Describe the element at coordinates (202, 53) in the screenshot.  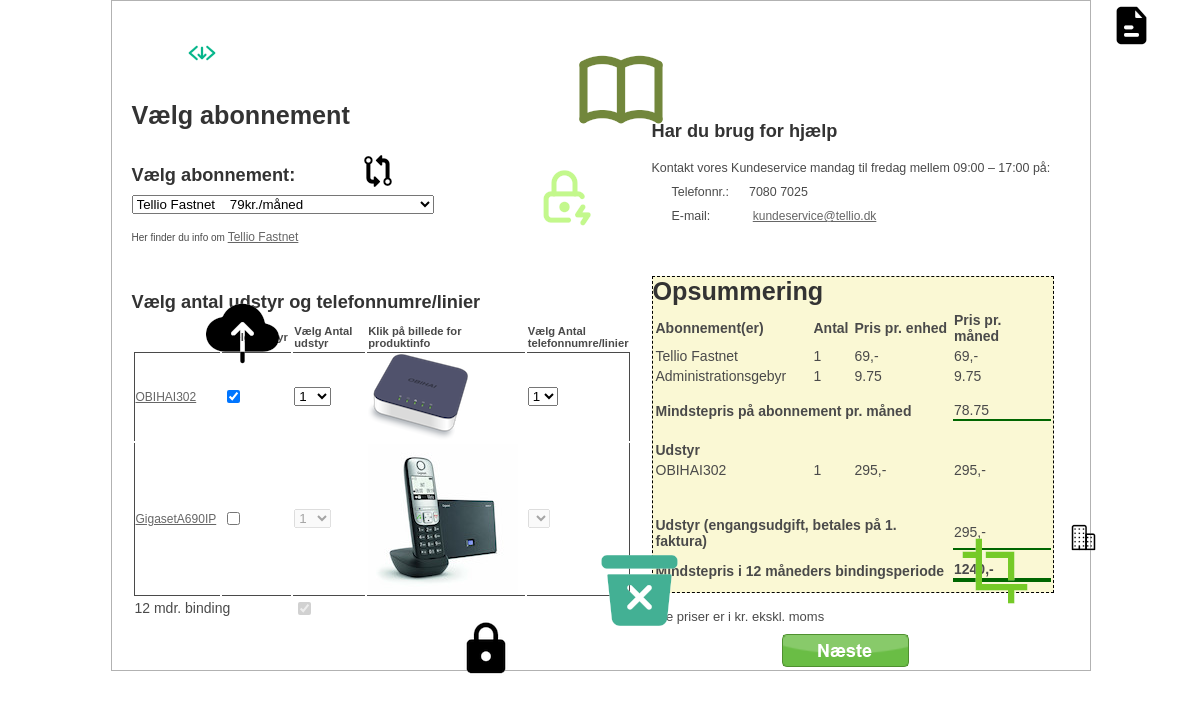
I see `download source code or script files` at that location.